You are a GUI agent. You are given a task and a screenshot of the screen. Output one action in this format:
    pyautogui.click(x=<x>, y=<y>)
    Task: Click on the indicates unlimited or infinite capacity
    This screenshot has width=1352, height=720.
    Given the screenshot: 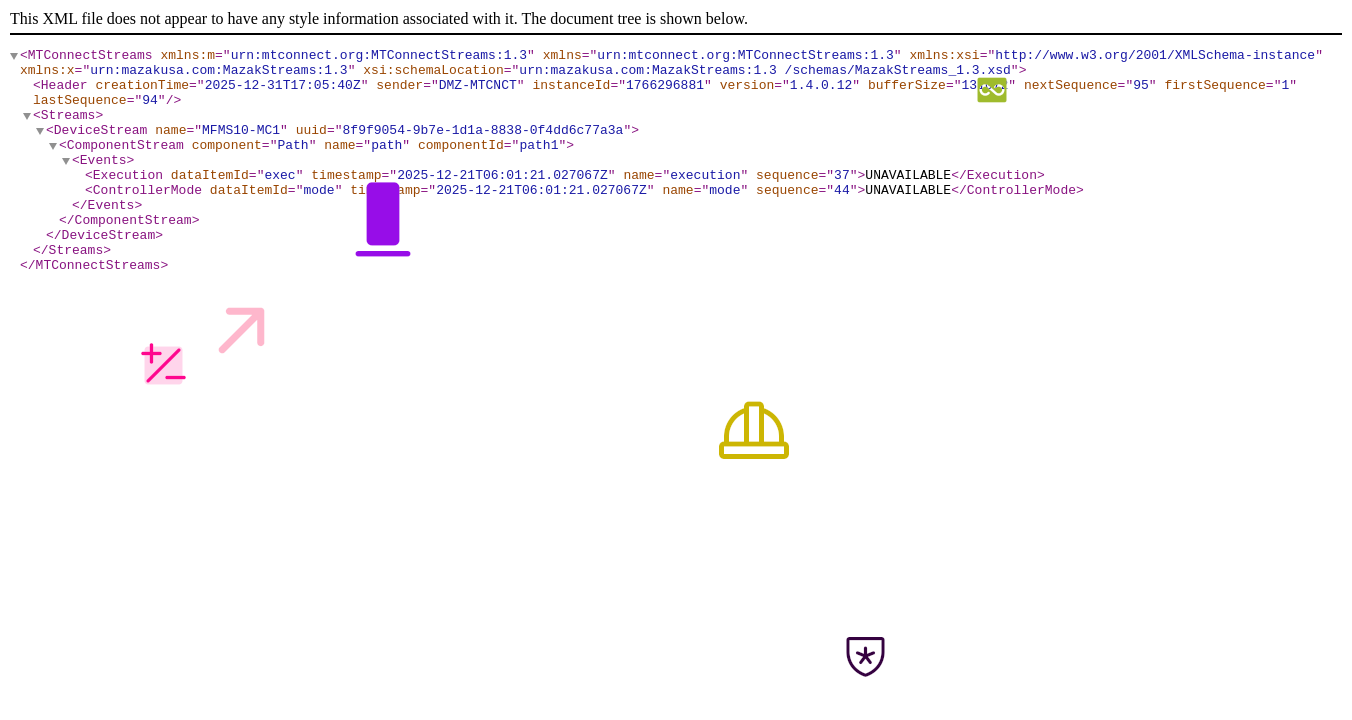 What is the action you would take?
    pyautogui.click(x=992, y=90)
    